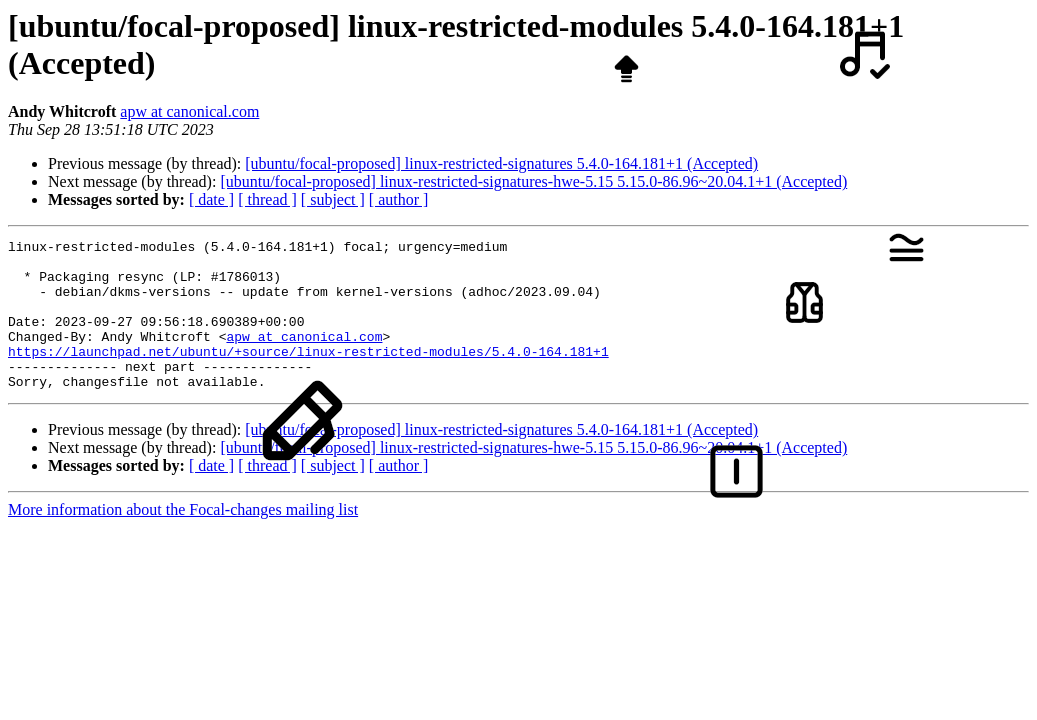 The image size is (1037, 720). Describe the element at coordinates (906, 248) in the screenshot. I see `indicates mathematical congruence or equivalence` at that location.